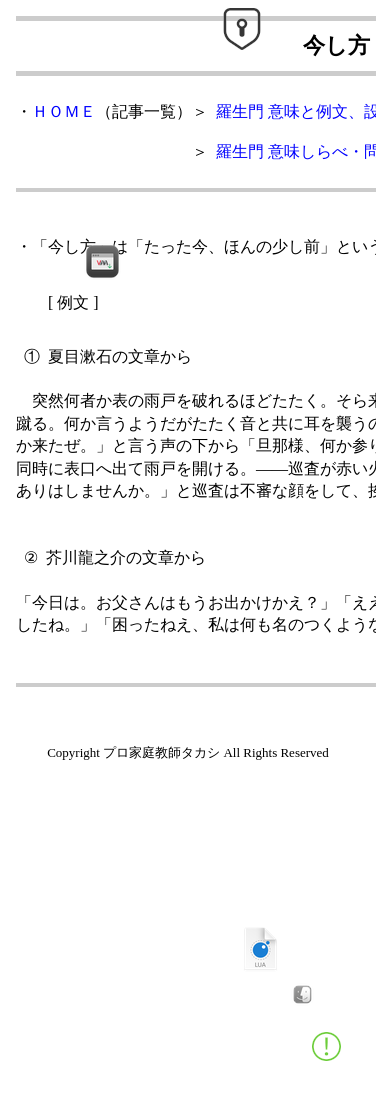 The image size is (376, 1110). Describe the element at coordinates (242, 29) in the screenshot. I see `access device security settings` at that location.